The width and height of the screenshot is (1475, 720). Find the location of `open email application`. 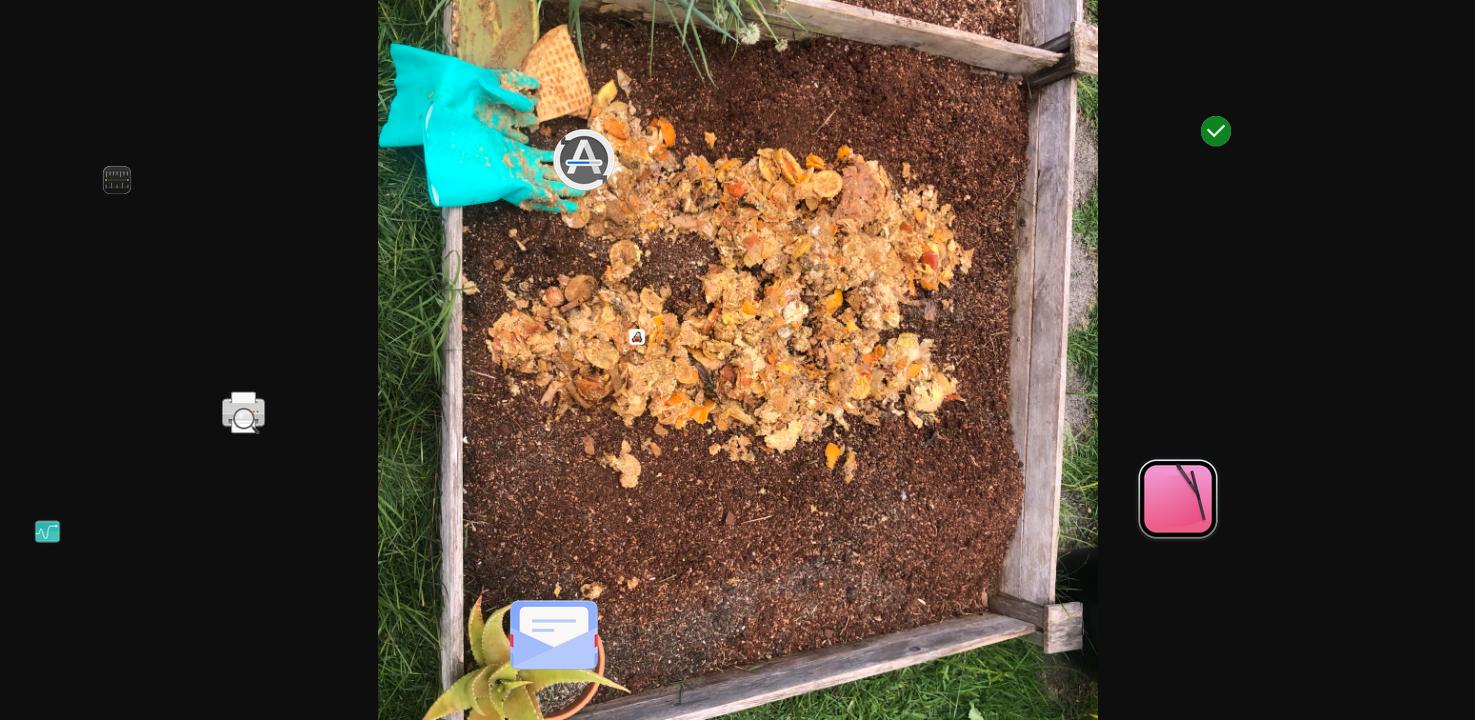

open email application is located at coordinates (554, 635).